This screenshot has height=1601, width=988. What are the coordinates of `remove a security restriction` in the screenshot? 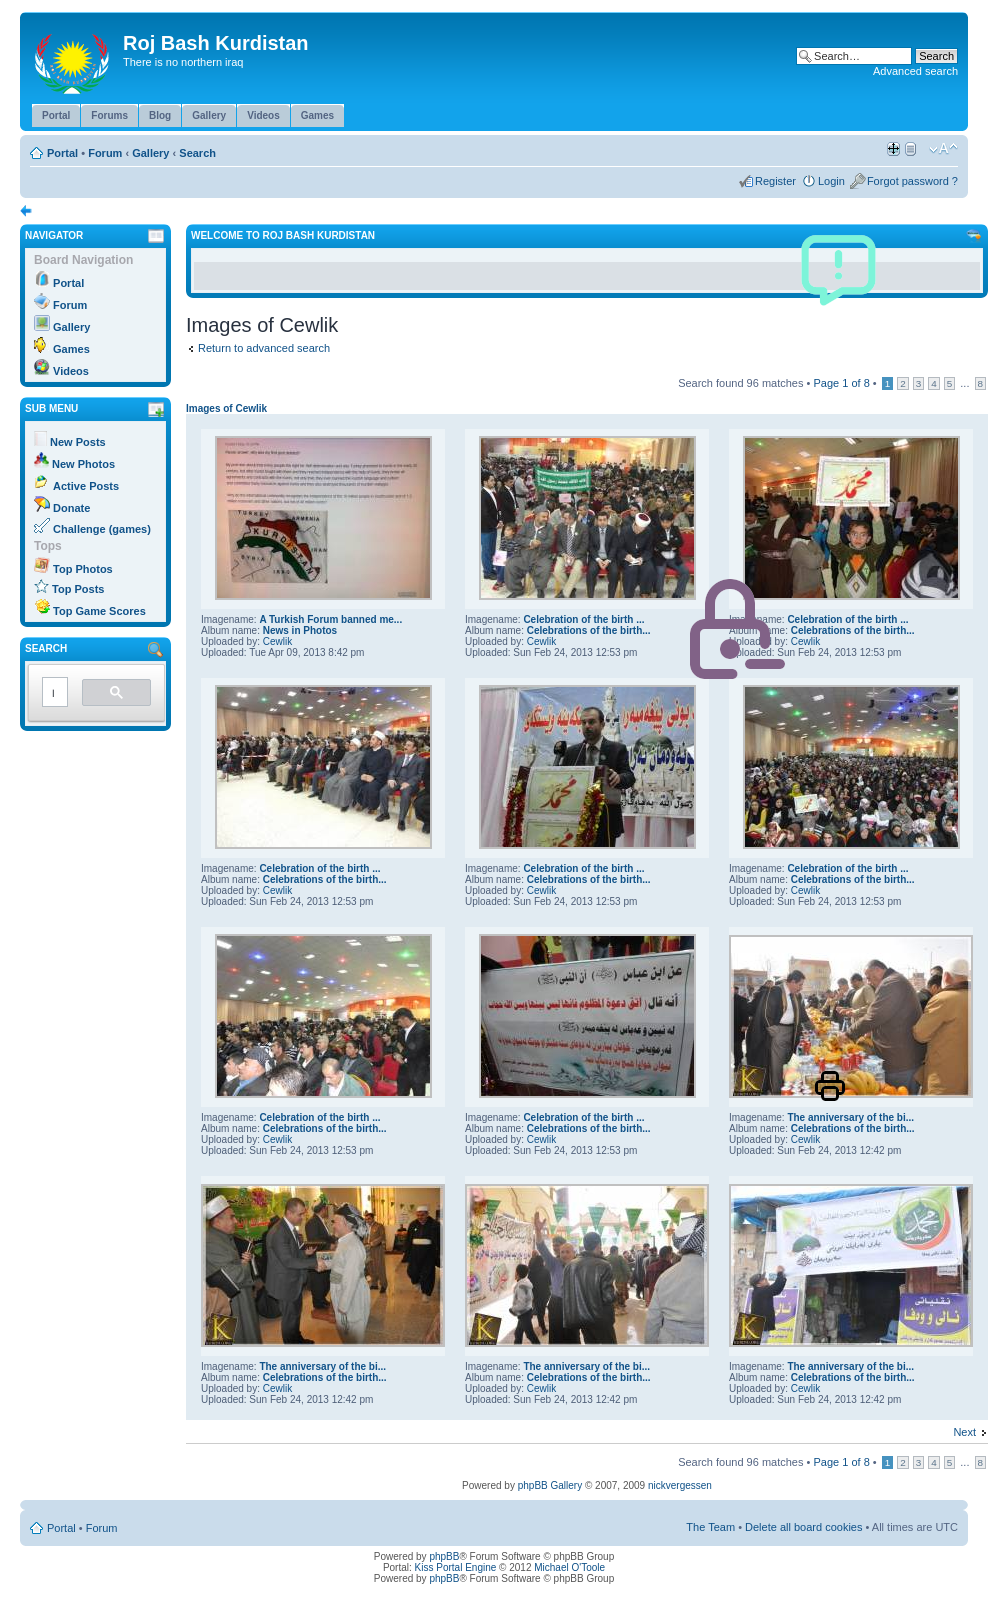 It's located at (730, 629).